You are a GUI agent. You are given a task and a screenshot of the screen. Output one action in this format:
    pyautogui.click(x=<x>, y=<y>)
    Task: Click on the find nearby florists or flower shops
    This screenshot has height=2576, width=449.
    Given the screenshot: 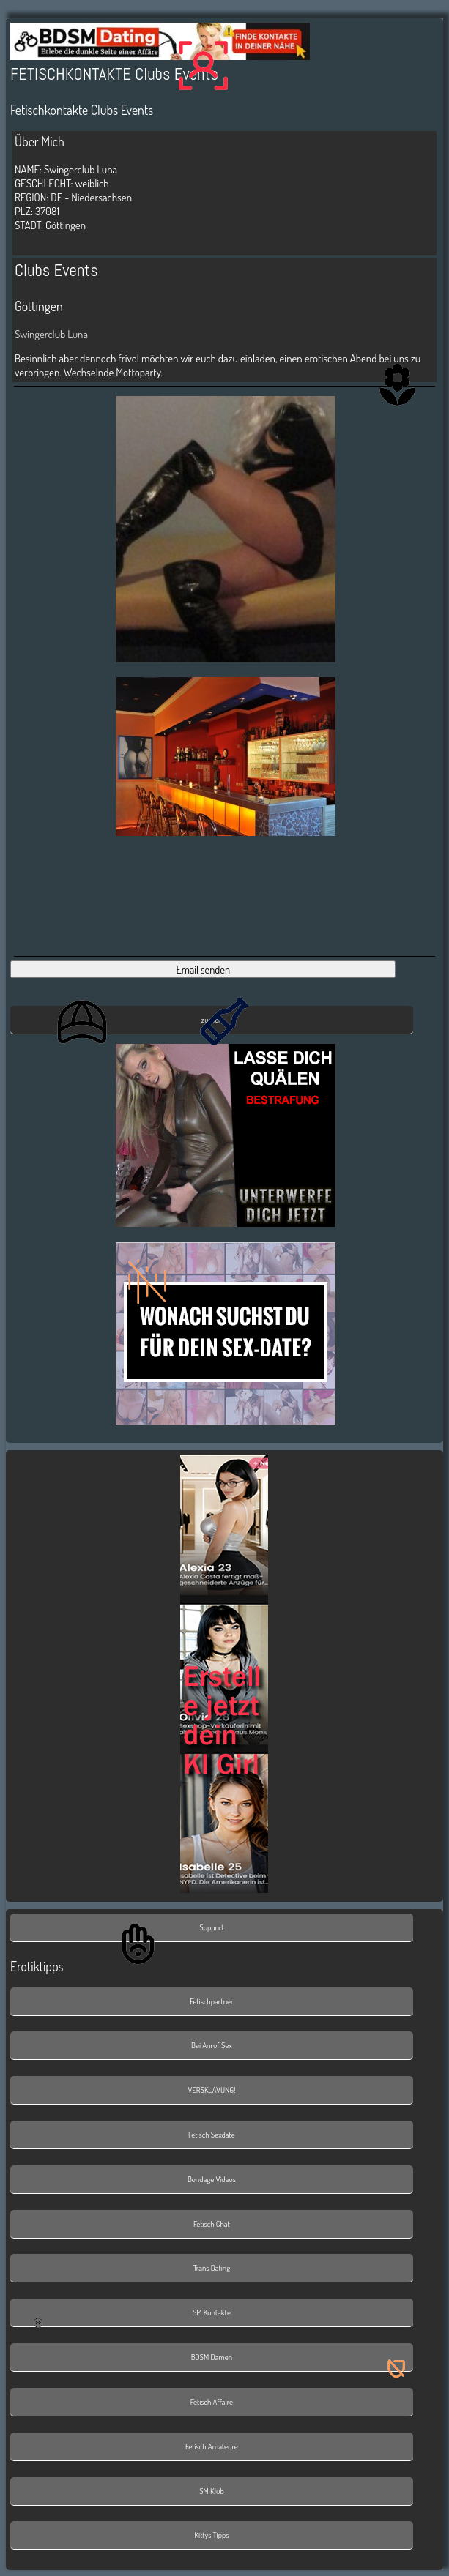 What is the action you would take?
    pyautogui.click(x=397, y=385)
    